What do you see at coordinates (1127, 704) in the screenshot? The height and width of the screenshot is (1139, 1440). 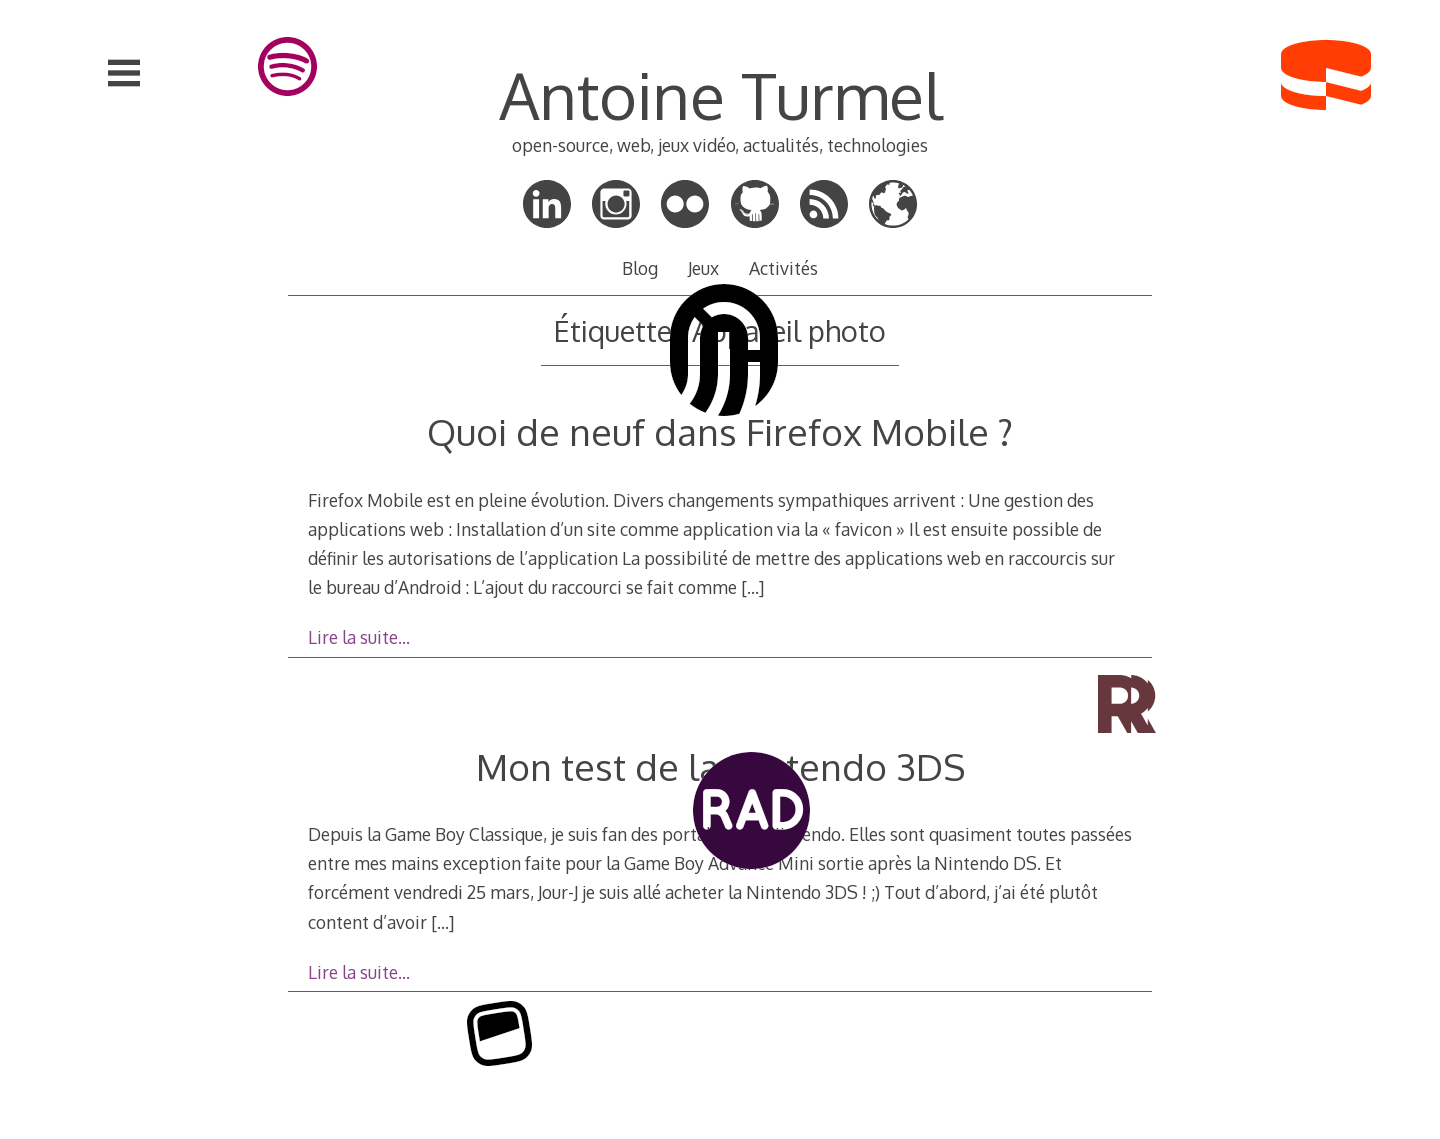 I see `remedy entertainment company logo` at bounding box center [1127, 704].